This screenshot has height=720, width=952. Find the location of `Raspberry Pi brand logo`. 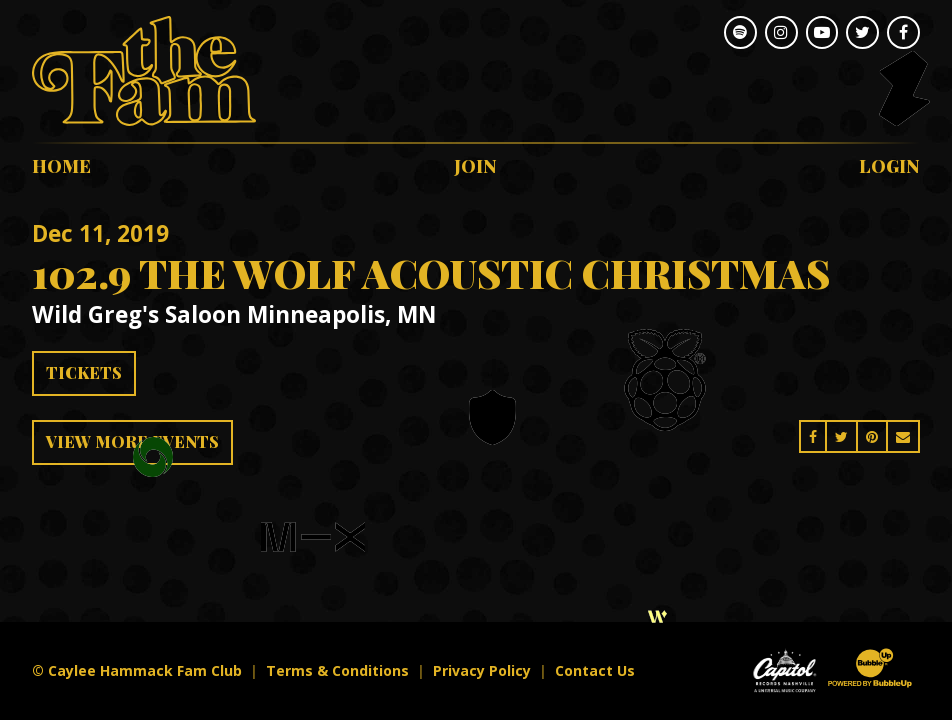

Raspberry Pi brand logo is located at coordinates (665, 380).